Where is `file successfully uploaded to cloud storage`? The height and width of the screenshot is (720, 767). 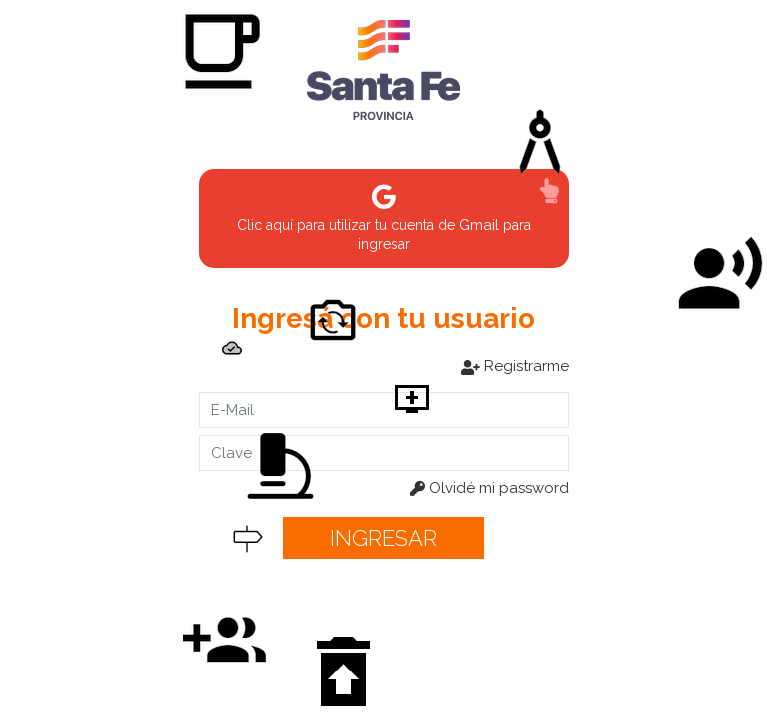 file successfully uploaded to cloud storage is located at coordinates (232, 348).